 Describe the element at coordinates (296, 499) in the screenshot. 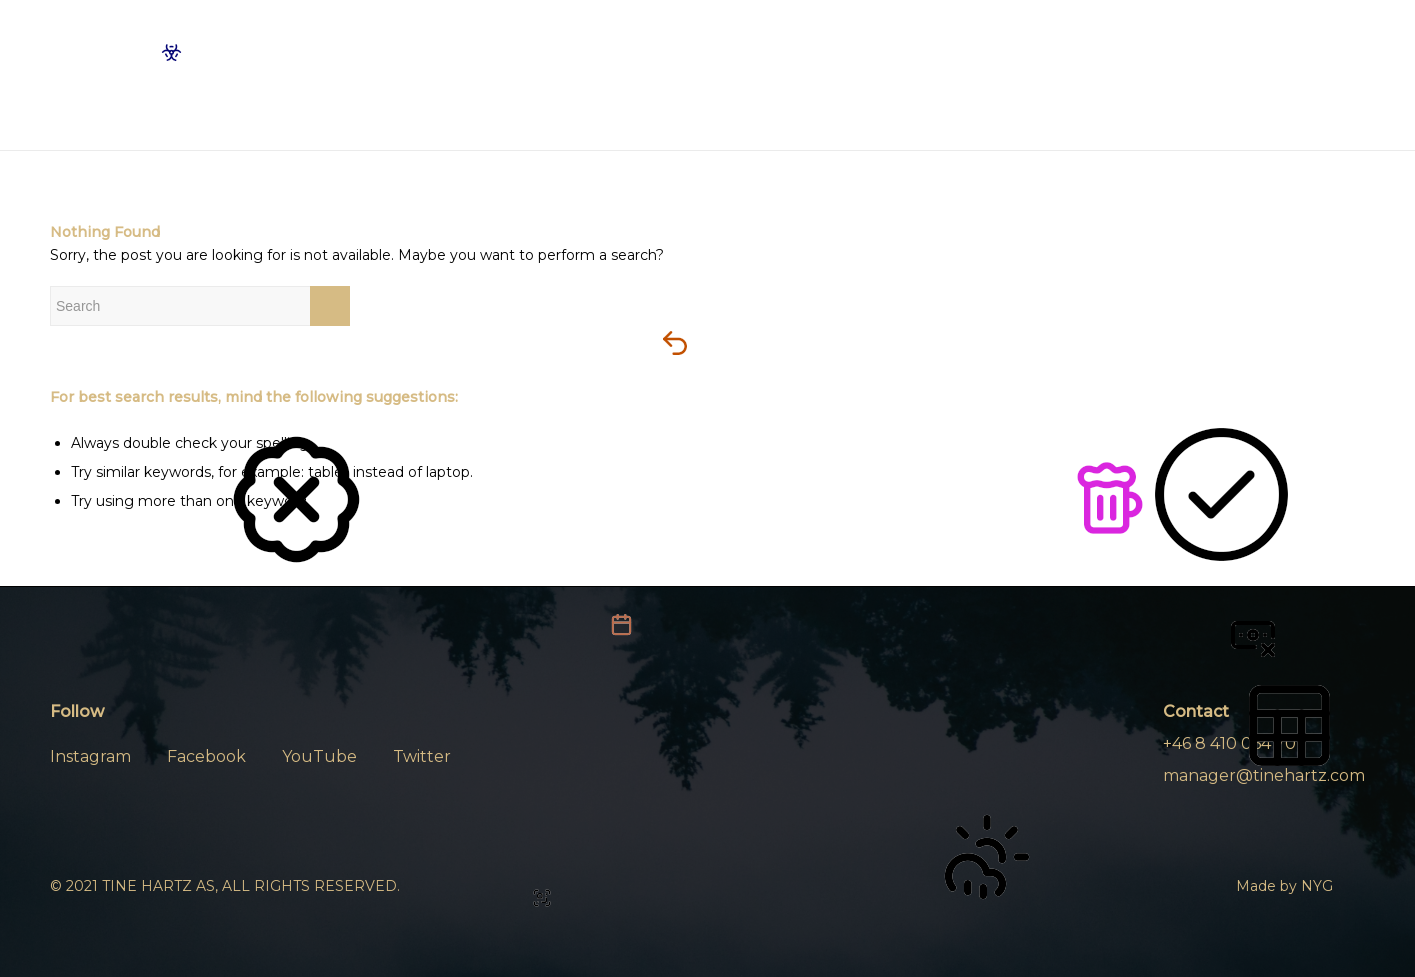

I see `remove or revoke a badge` at that location.